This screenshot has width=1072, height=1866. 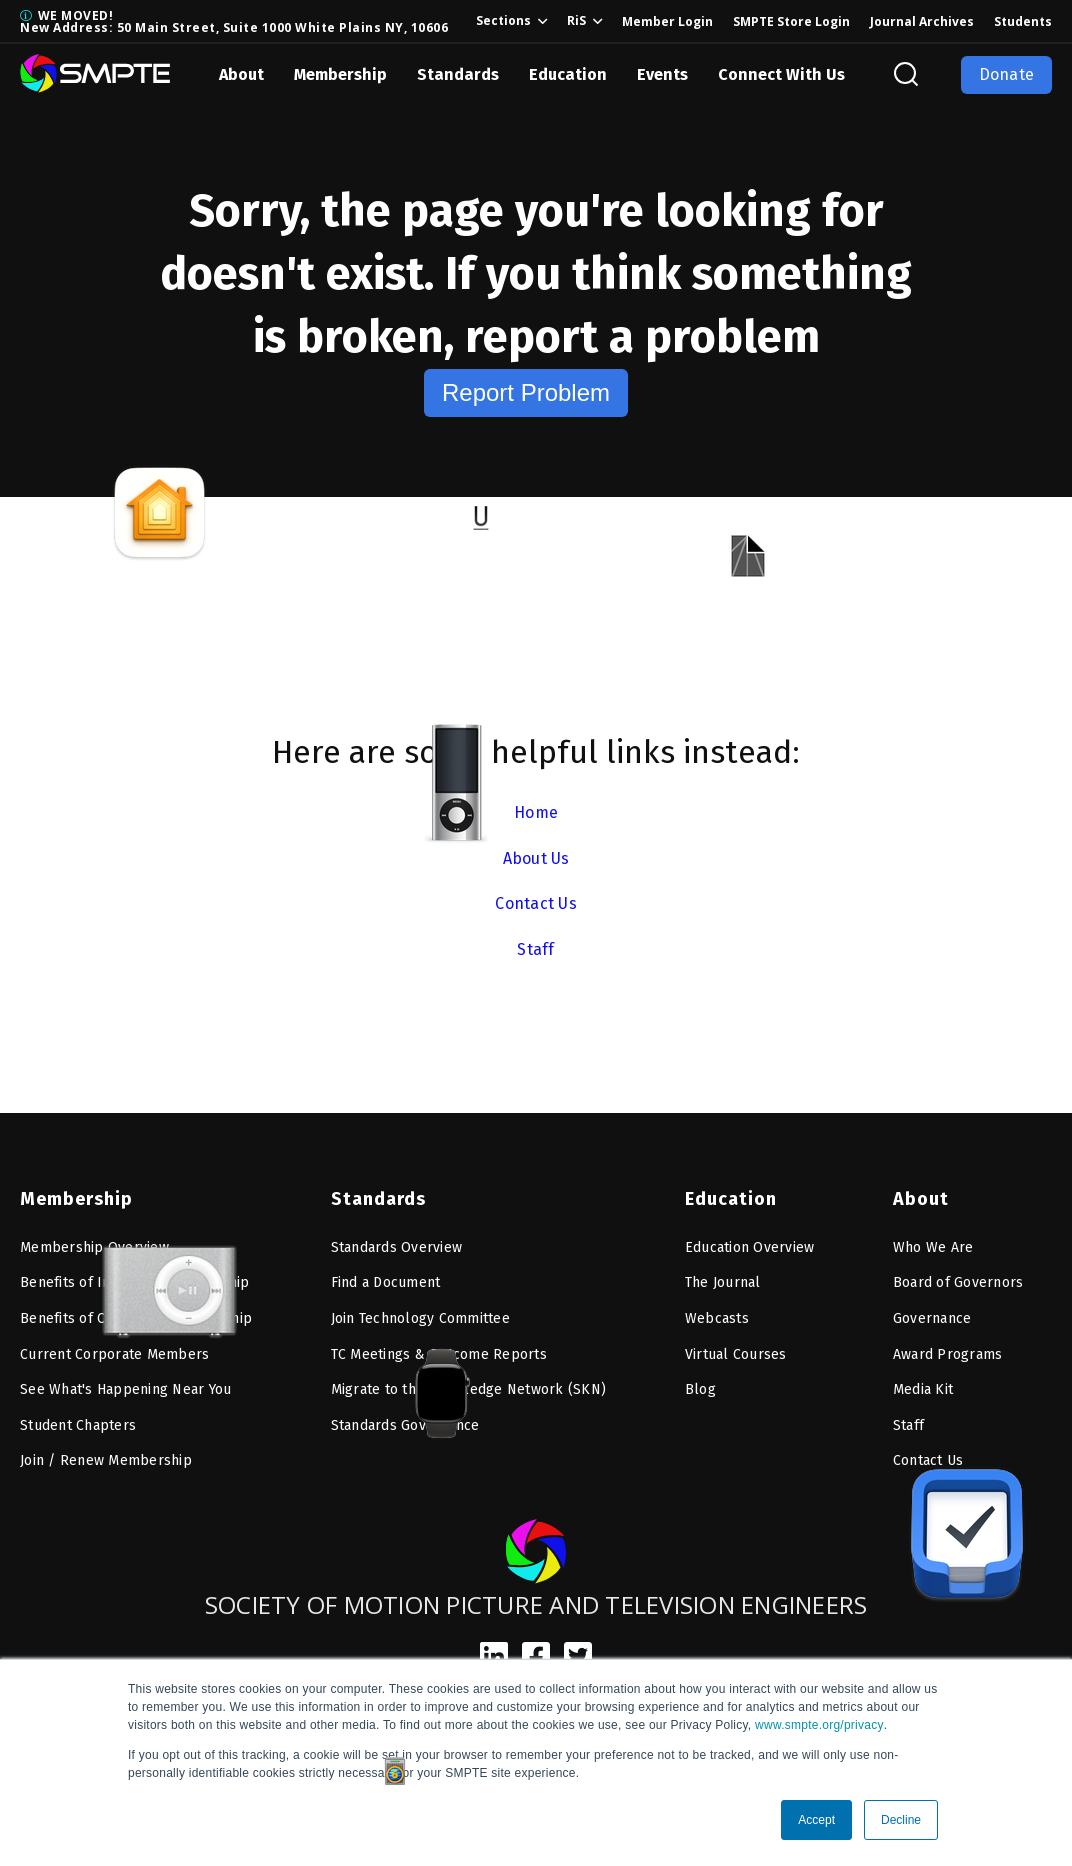 What do you see at coordinates (169, 1266) in the screenshot?
I see `iPod shuffle device connected` at bounding box center [169, 1266].